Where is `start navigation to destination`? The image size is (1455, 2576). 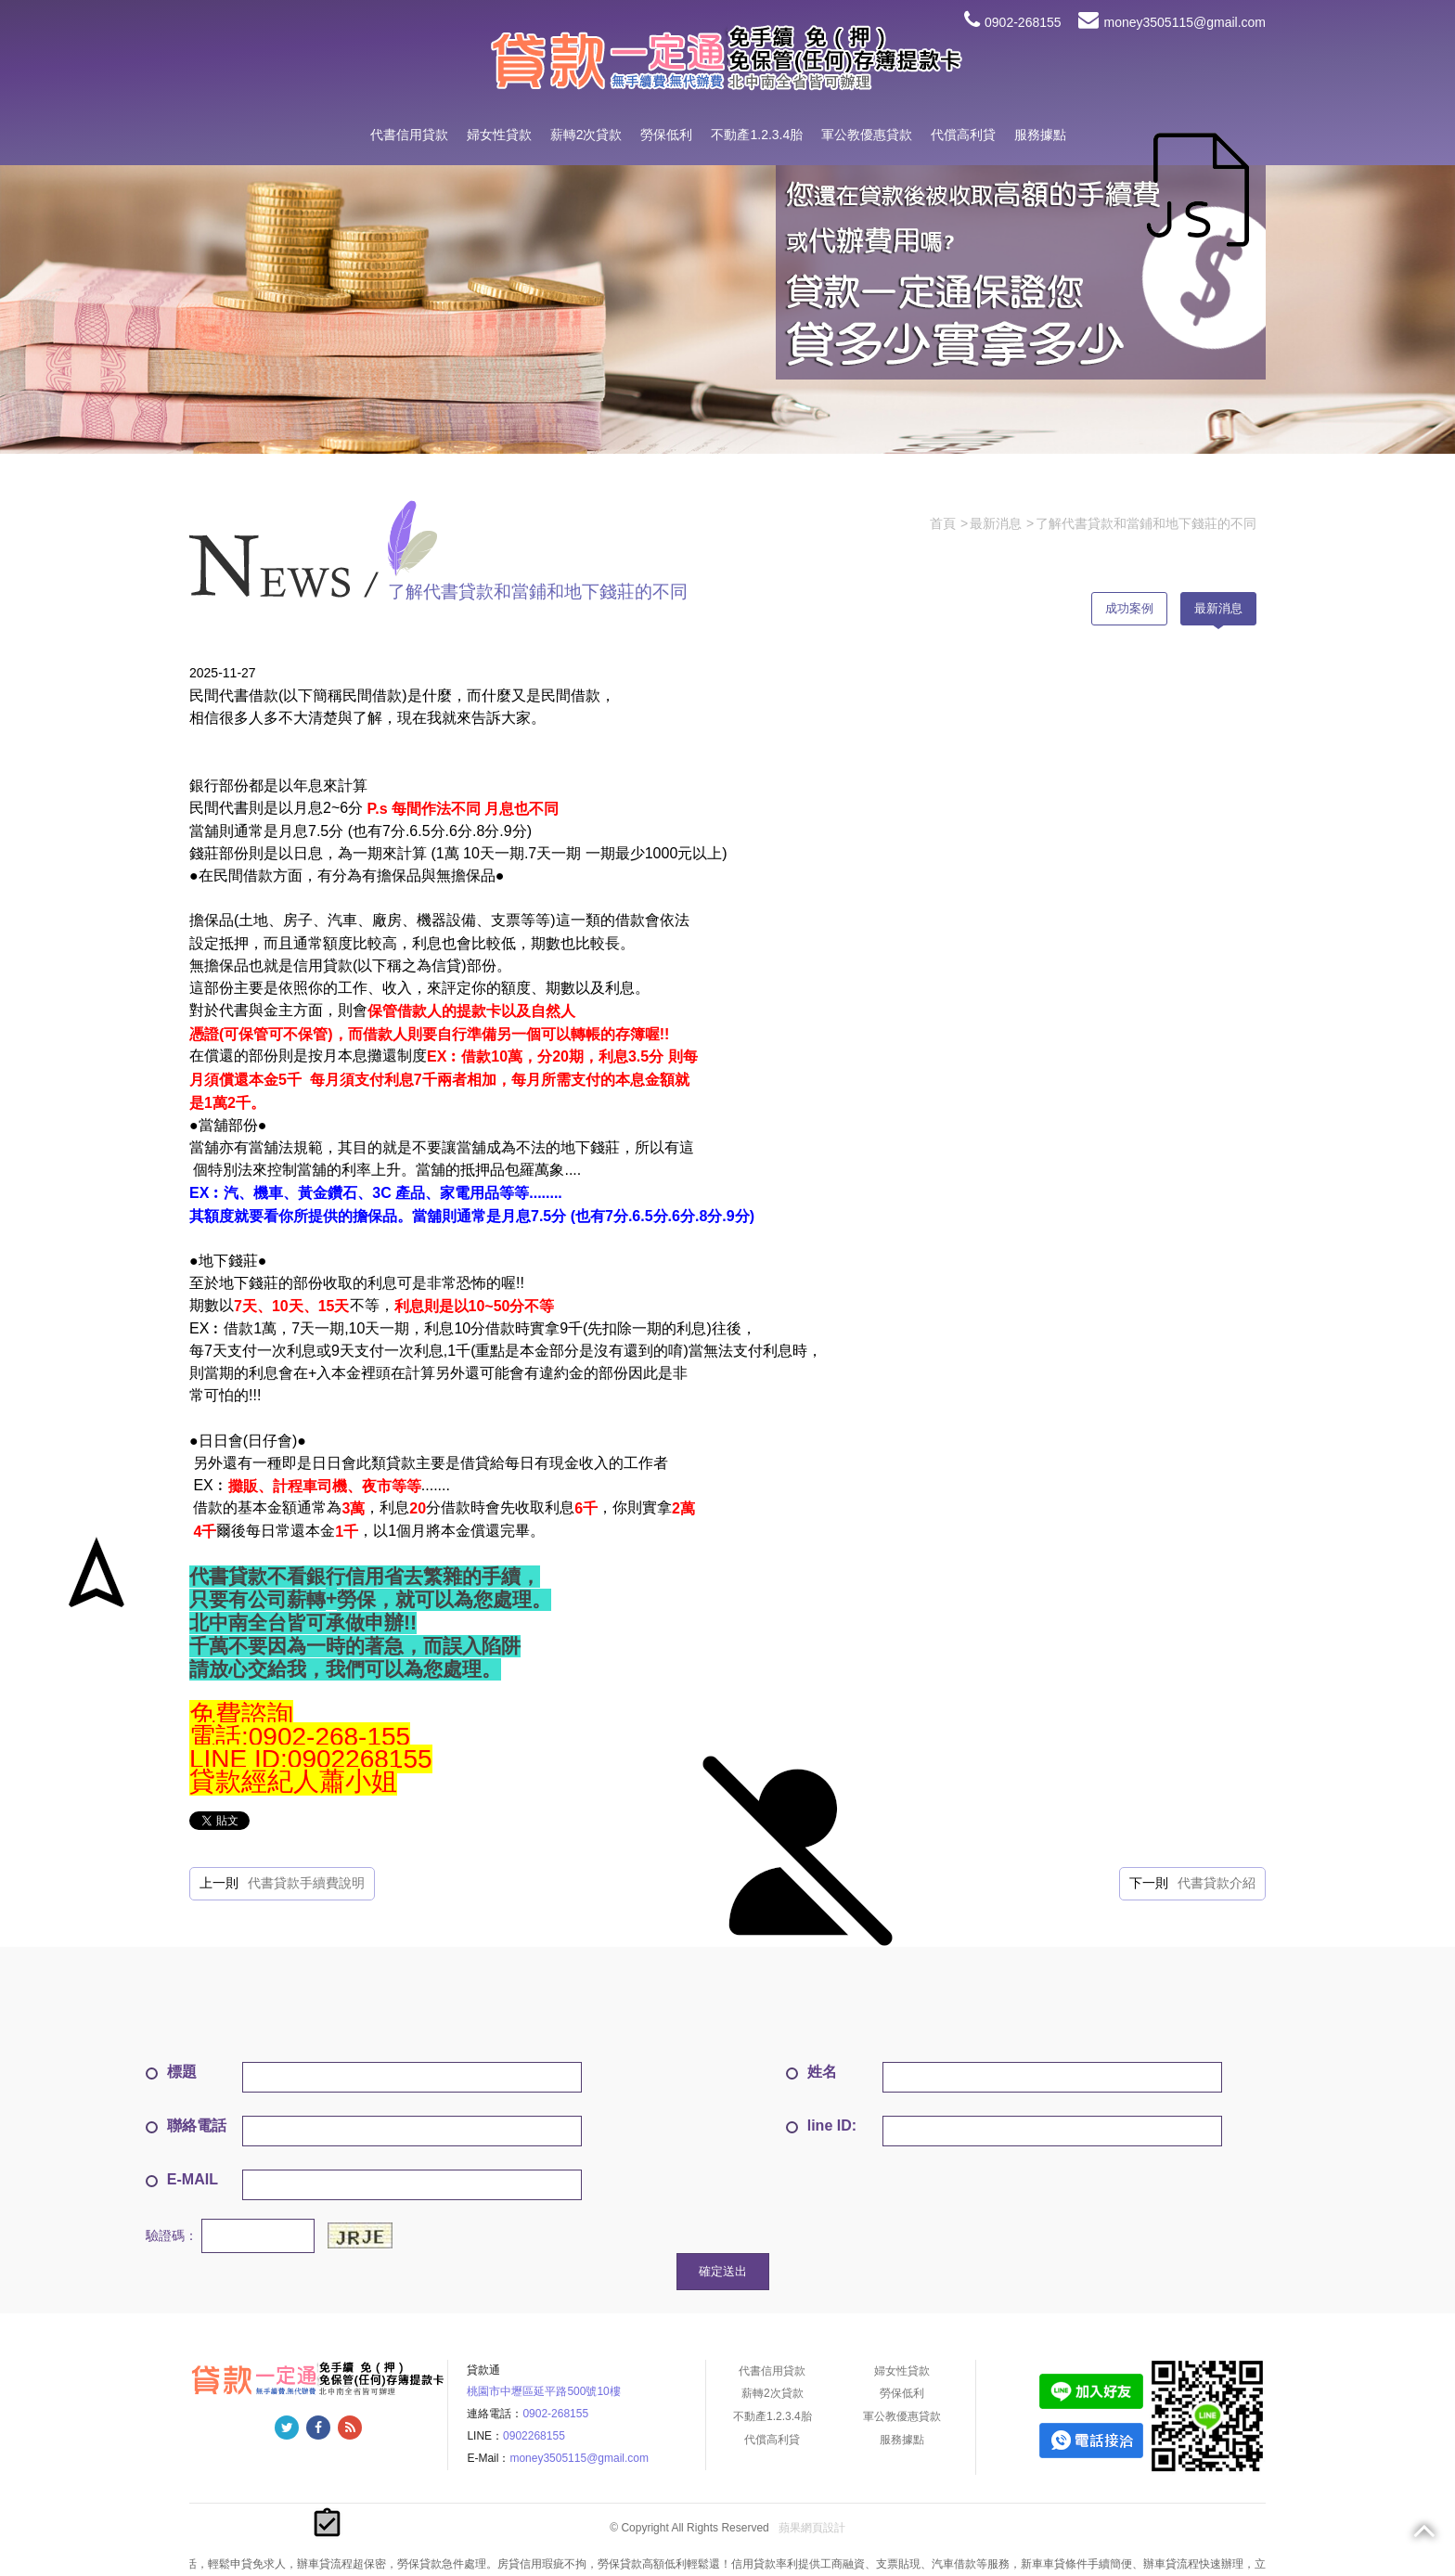
start navigation to destination is located at coordinates (97, 1574).